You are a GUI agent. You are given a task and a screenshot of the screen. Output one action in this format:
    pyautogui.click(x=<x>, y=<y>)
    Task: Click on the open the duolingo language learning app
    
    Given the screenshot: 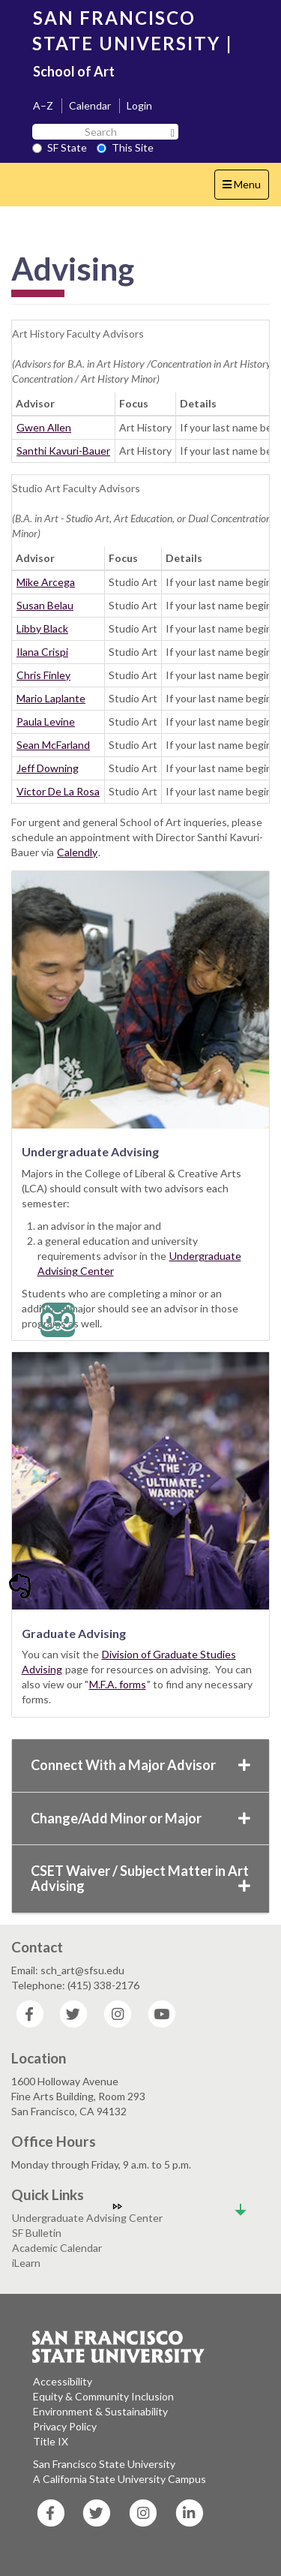 What is the action you would take?
    pyautogui.click(x=58, y=1320)
    